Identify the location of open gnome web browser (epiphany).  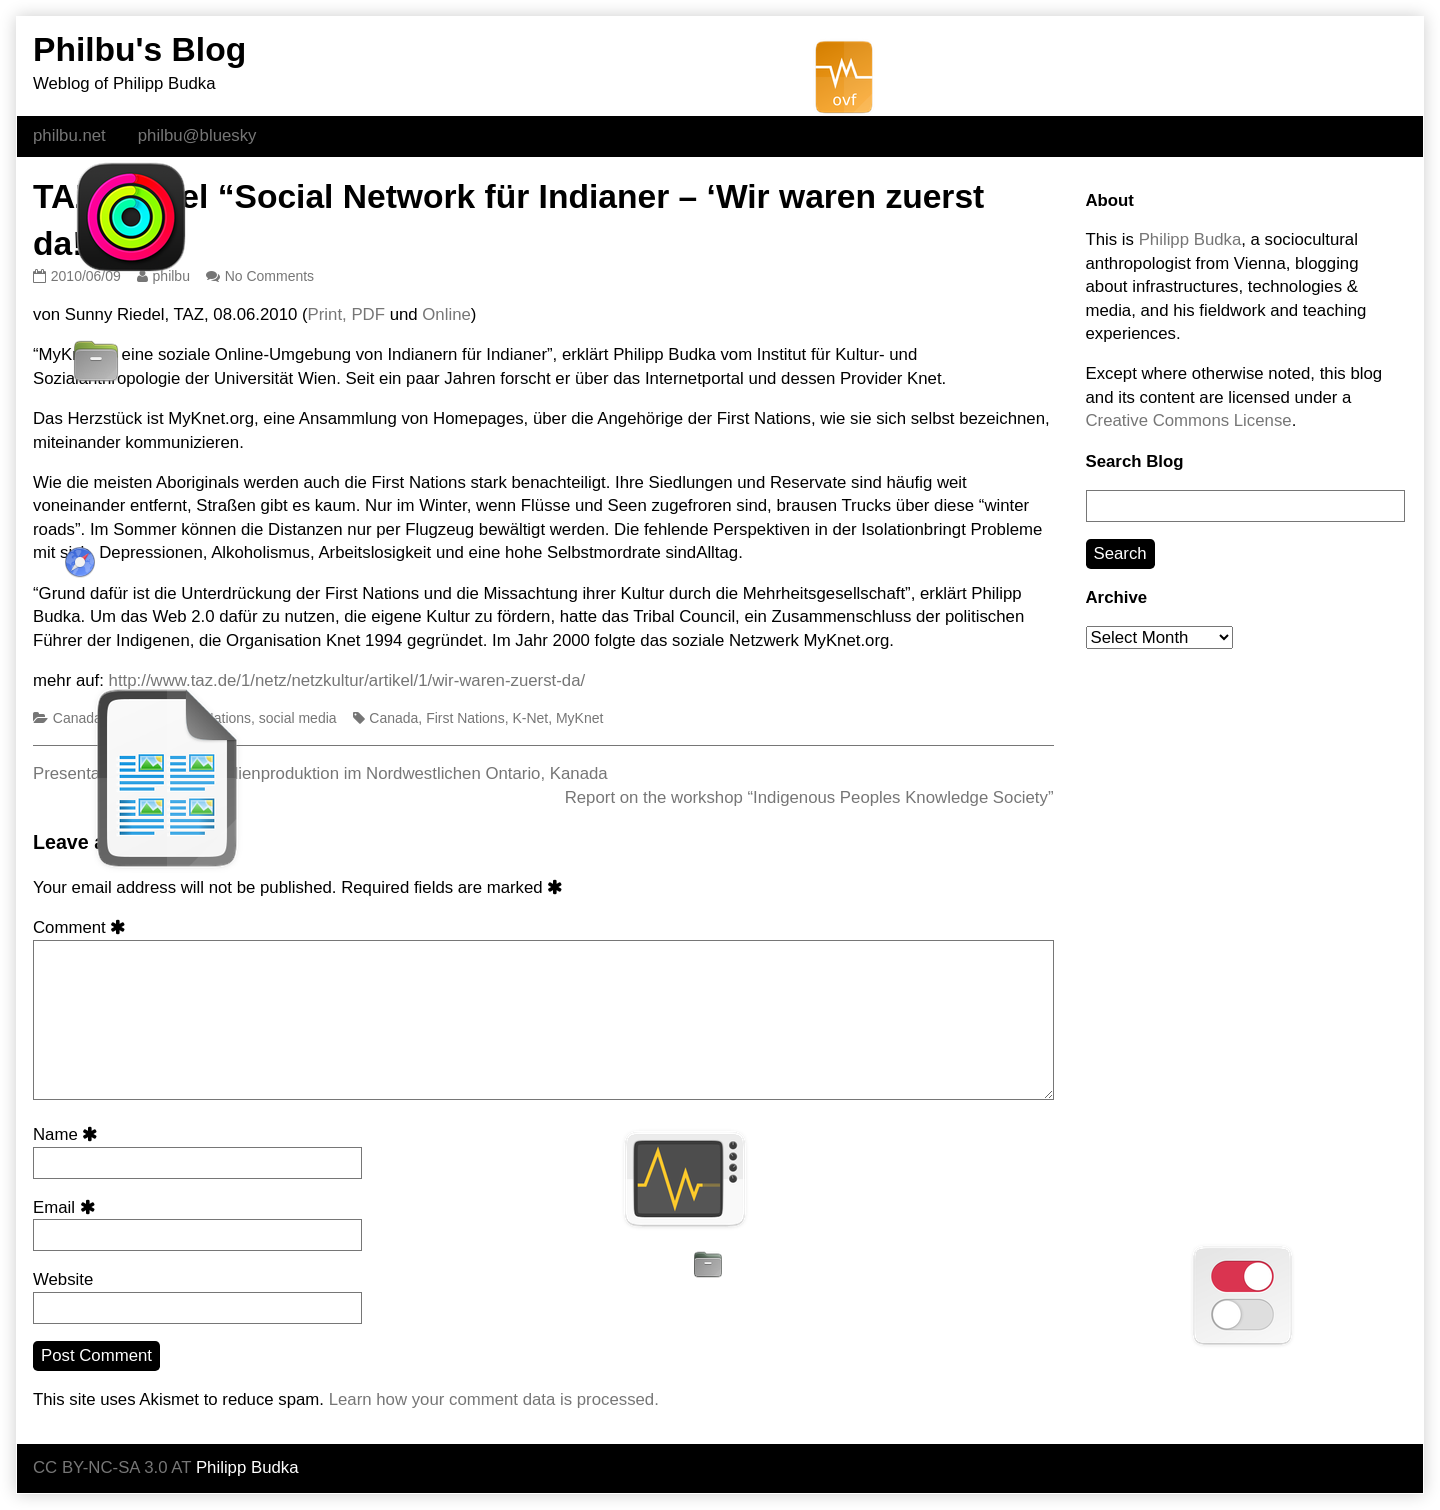
(80, 562).